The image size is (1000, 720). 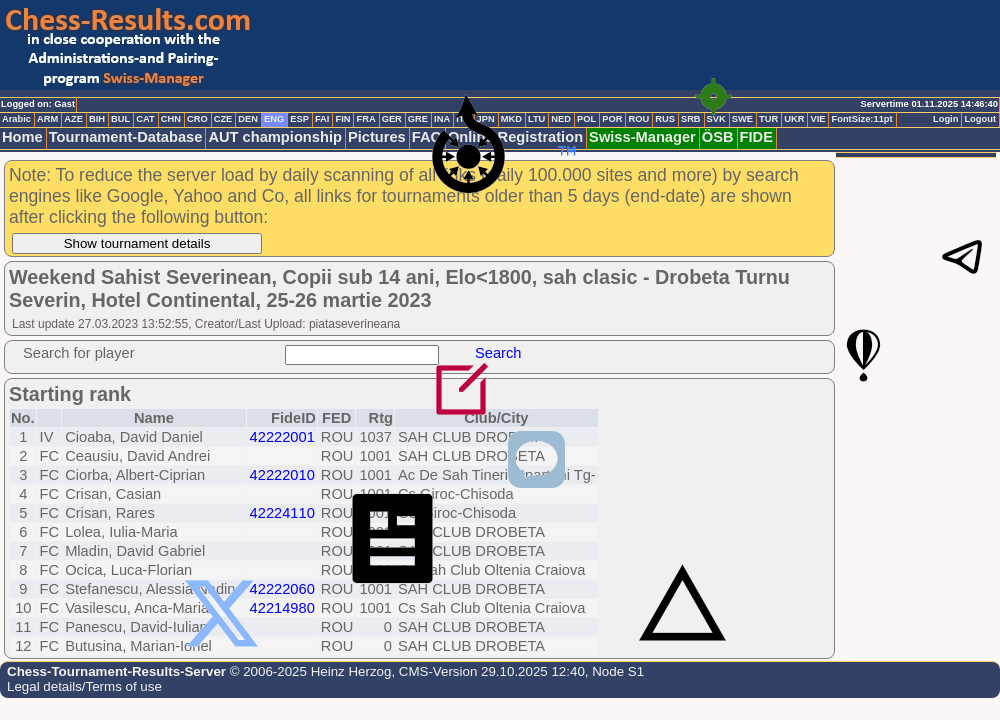 I want to click on fly.io logo - cloud hosting and deployment platform, so click(x=863, y=355).